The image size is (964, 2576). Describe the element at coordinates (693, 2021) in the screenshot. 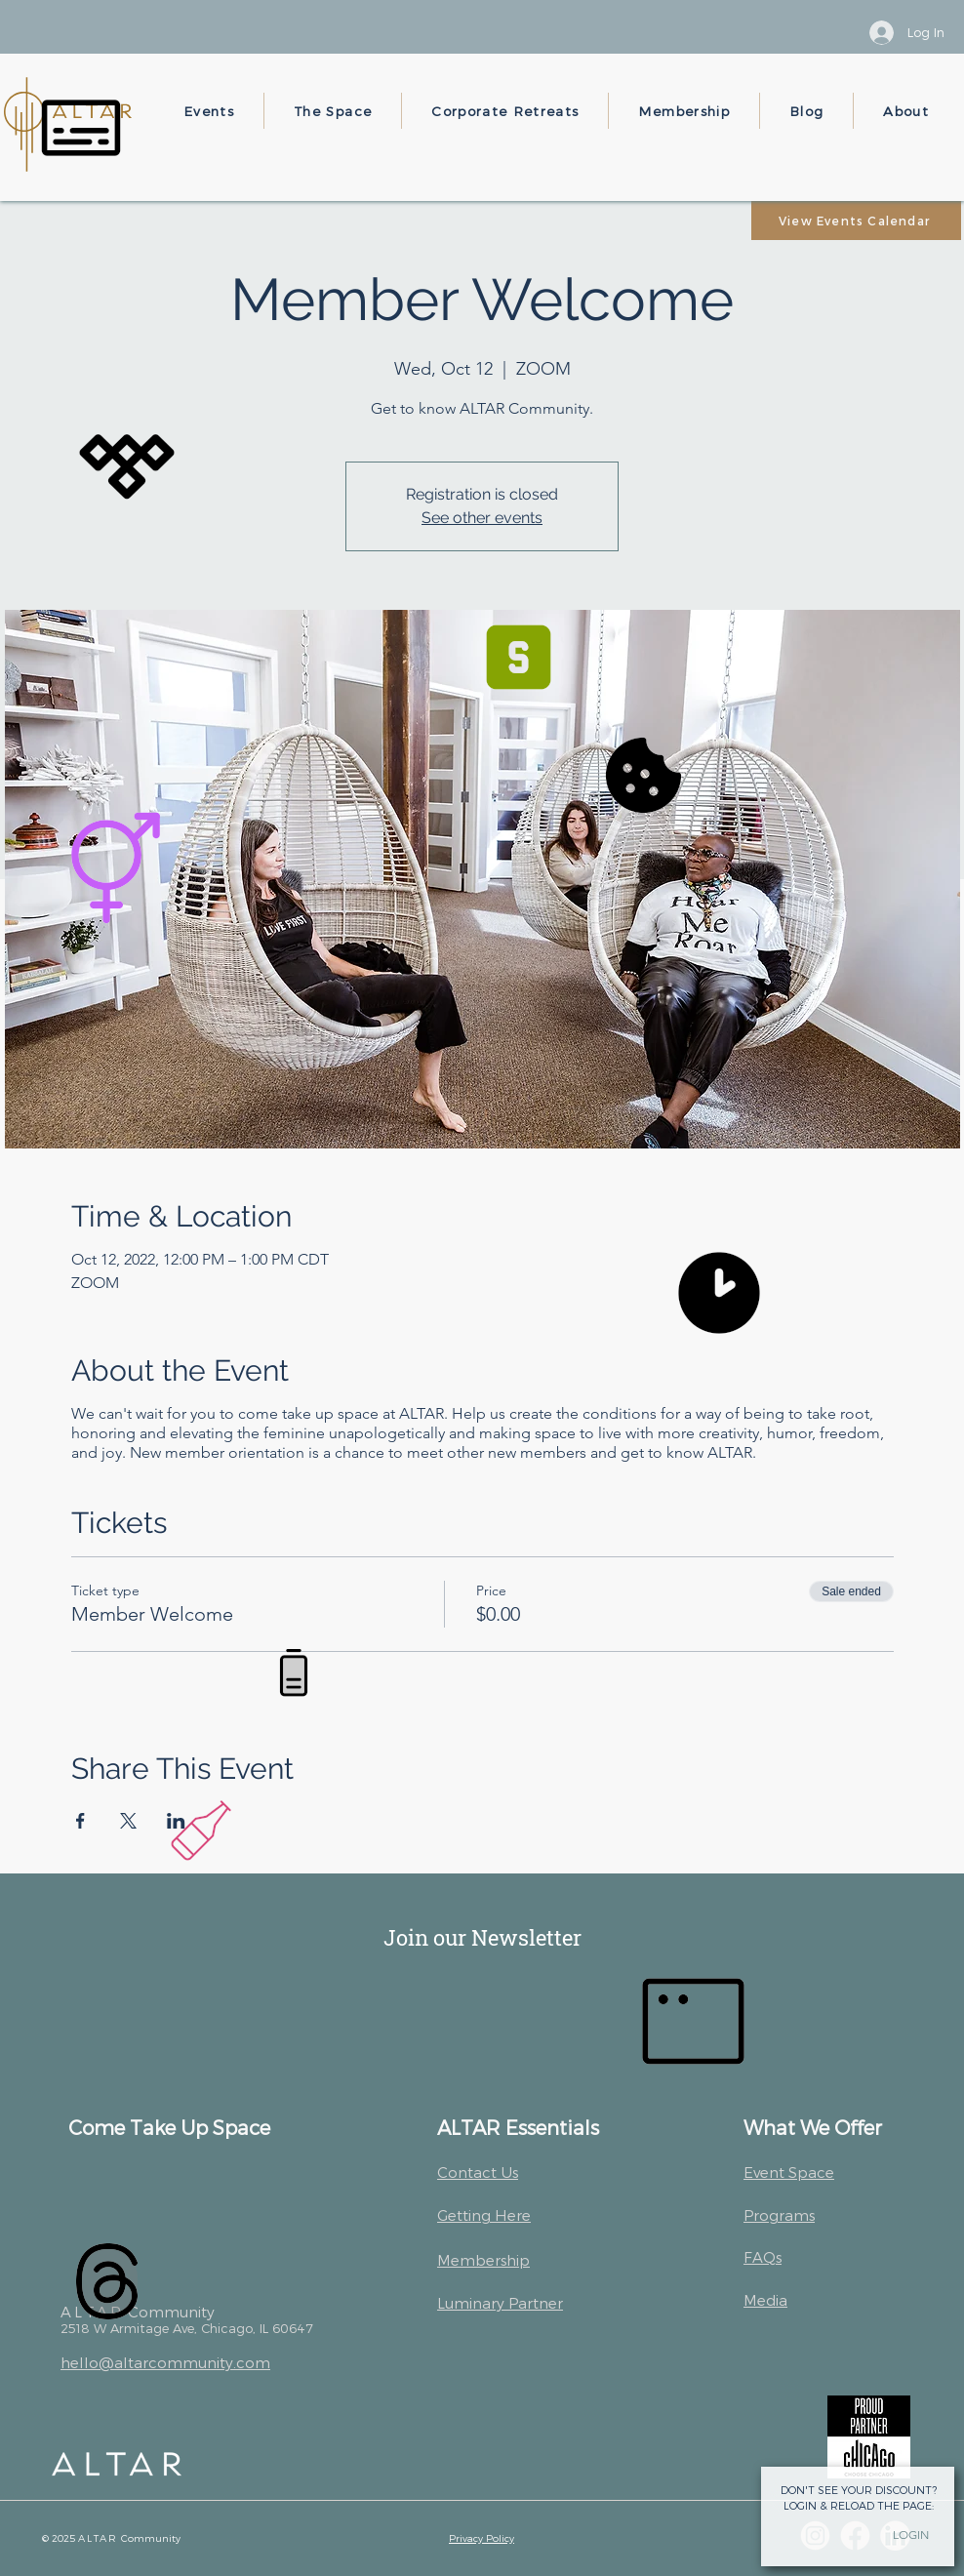

I see `open application window` at that location.